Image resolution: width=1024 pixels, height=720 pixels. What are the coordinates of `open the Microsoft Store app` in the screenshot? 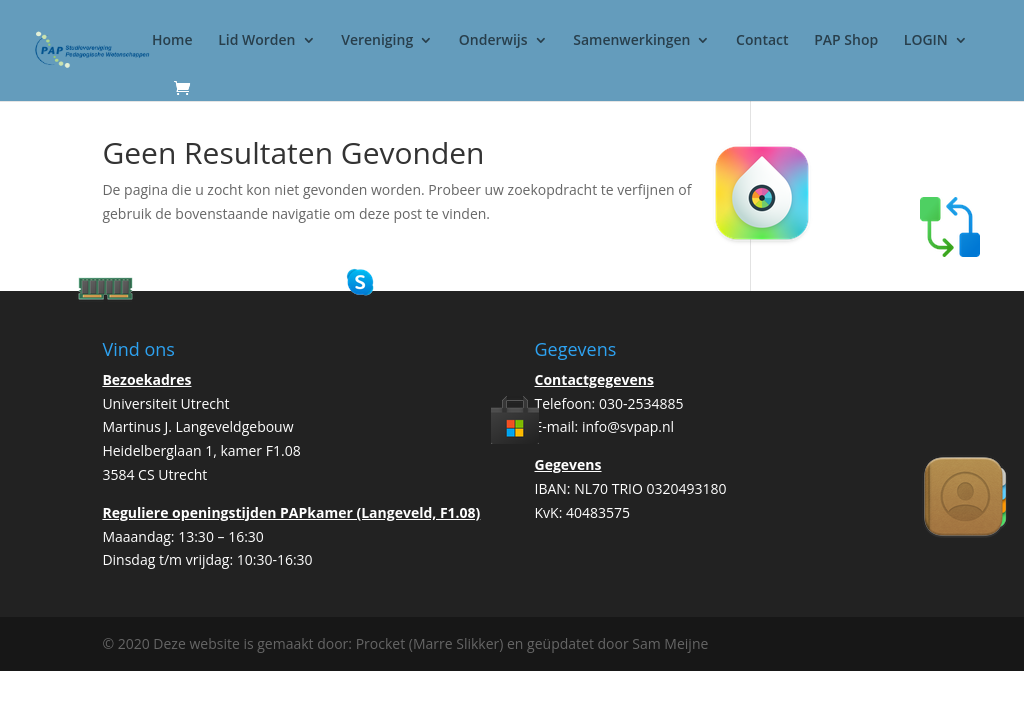 It's located at (515, 420).